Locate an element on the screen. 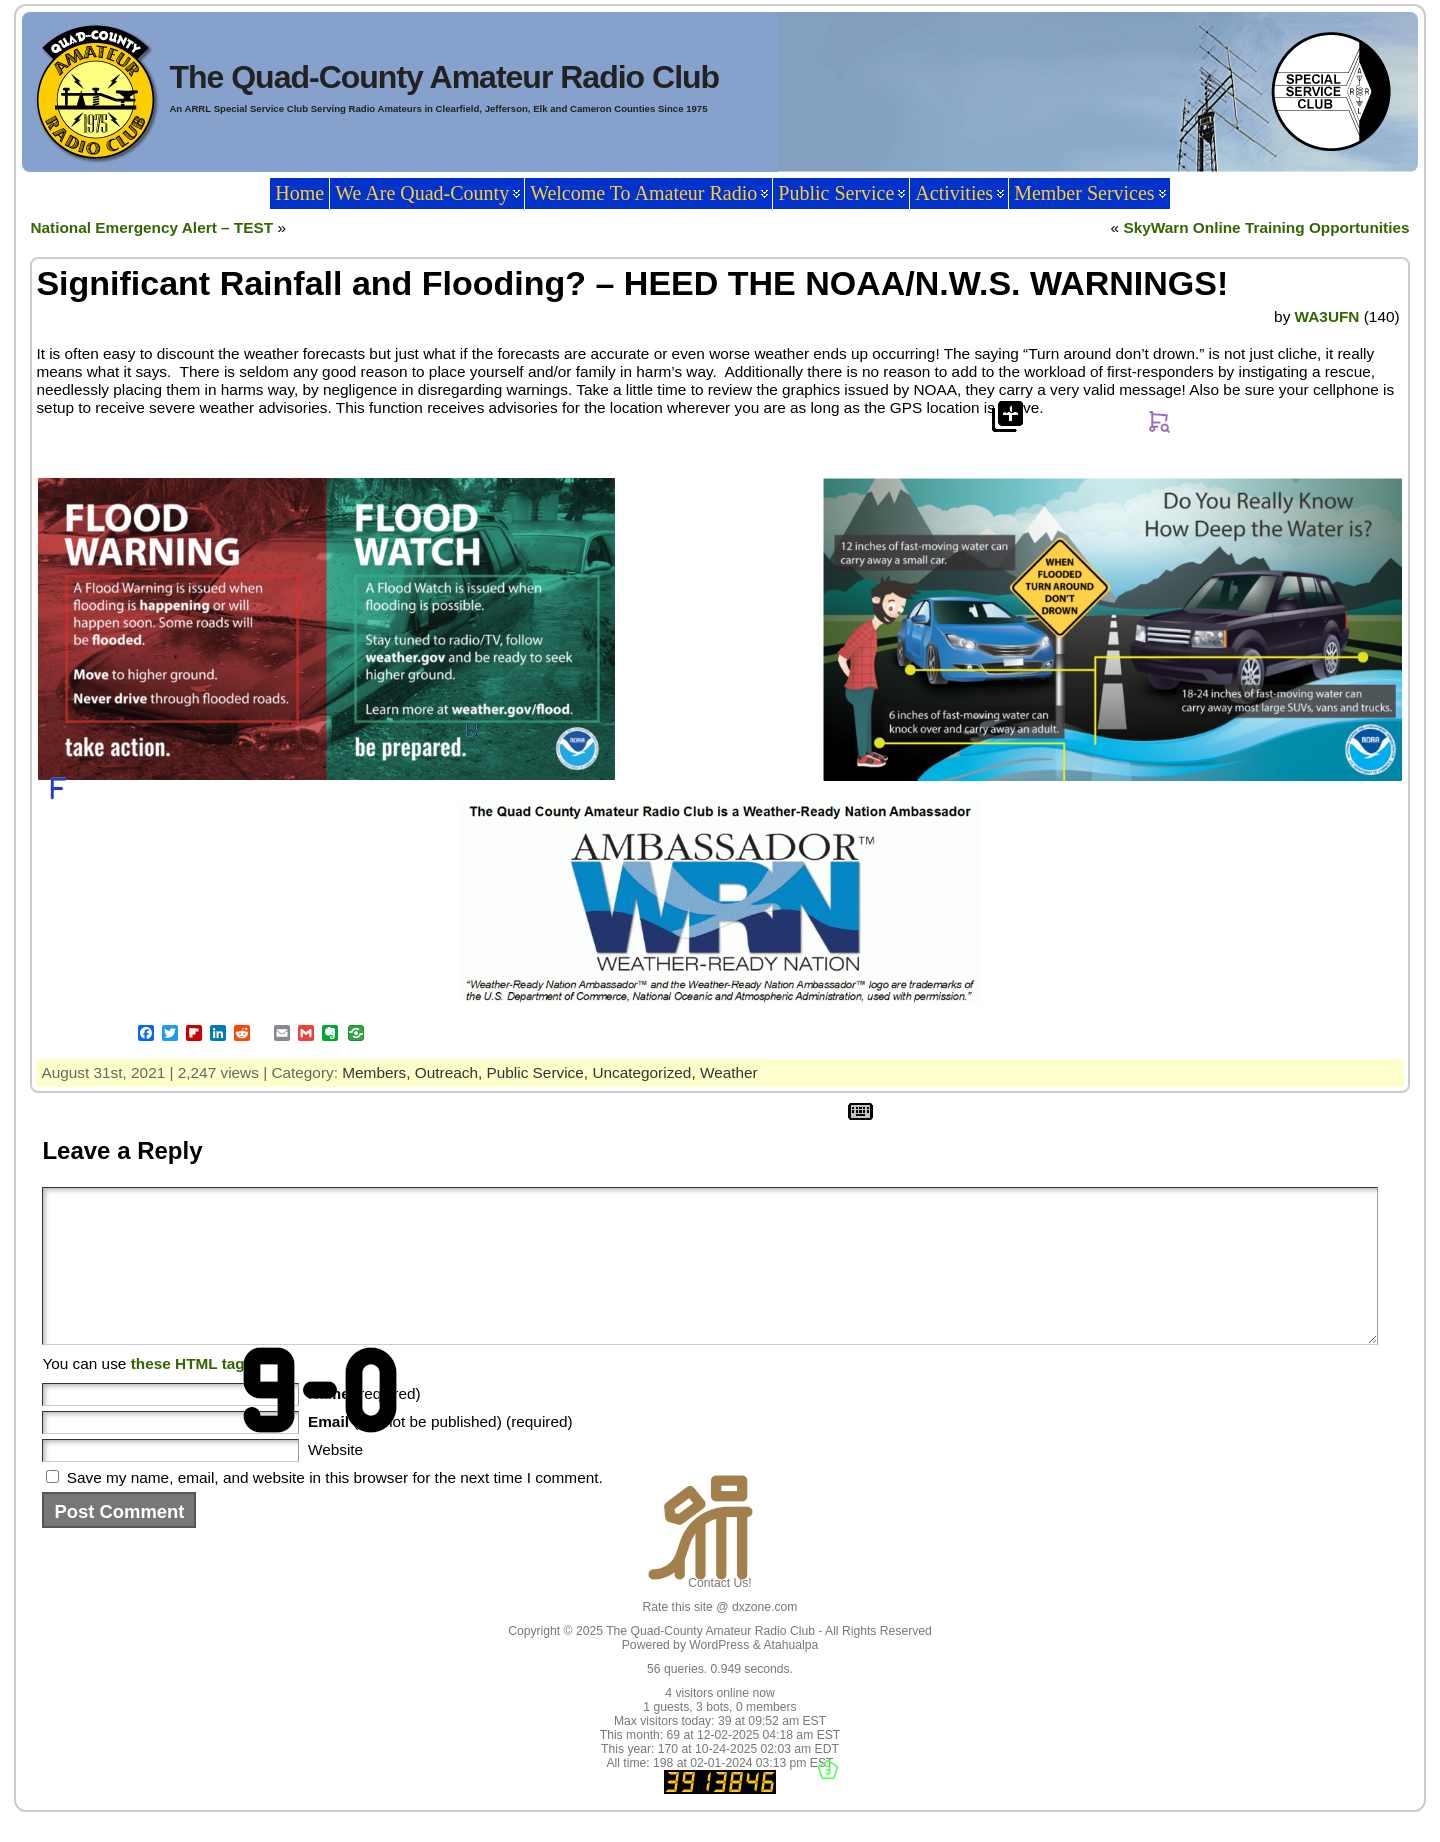 The image size is (1440, 1842). download to mobile device is located at coordinates (471, 729).